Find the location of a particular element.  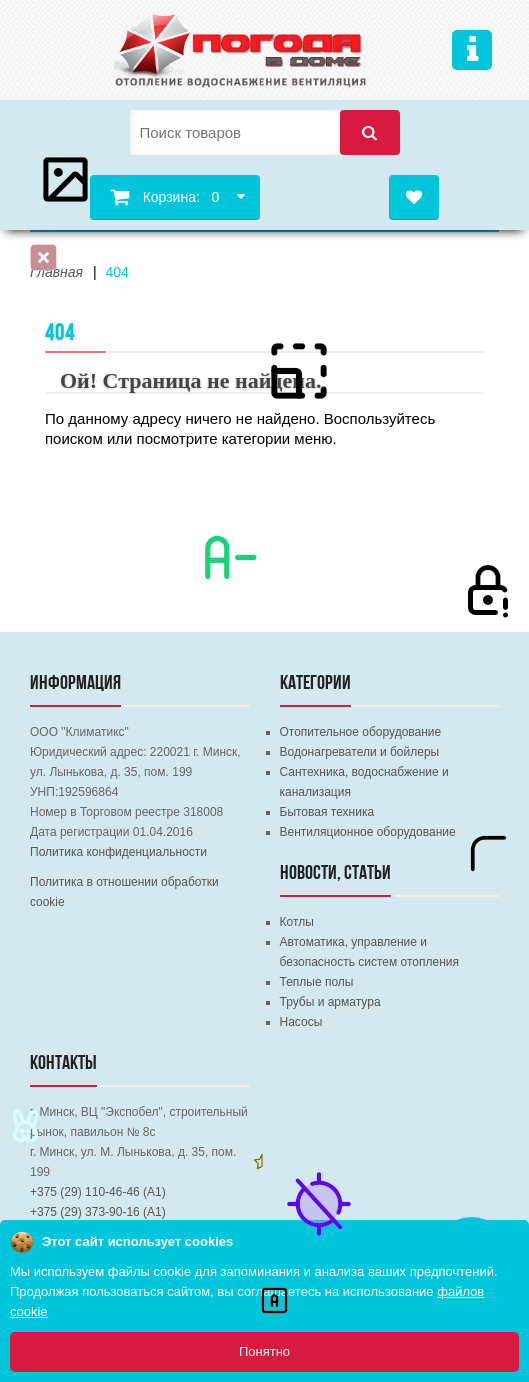

location services disabled is located at coordinates (319, 1204).